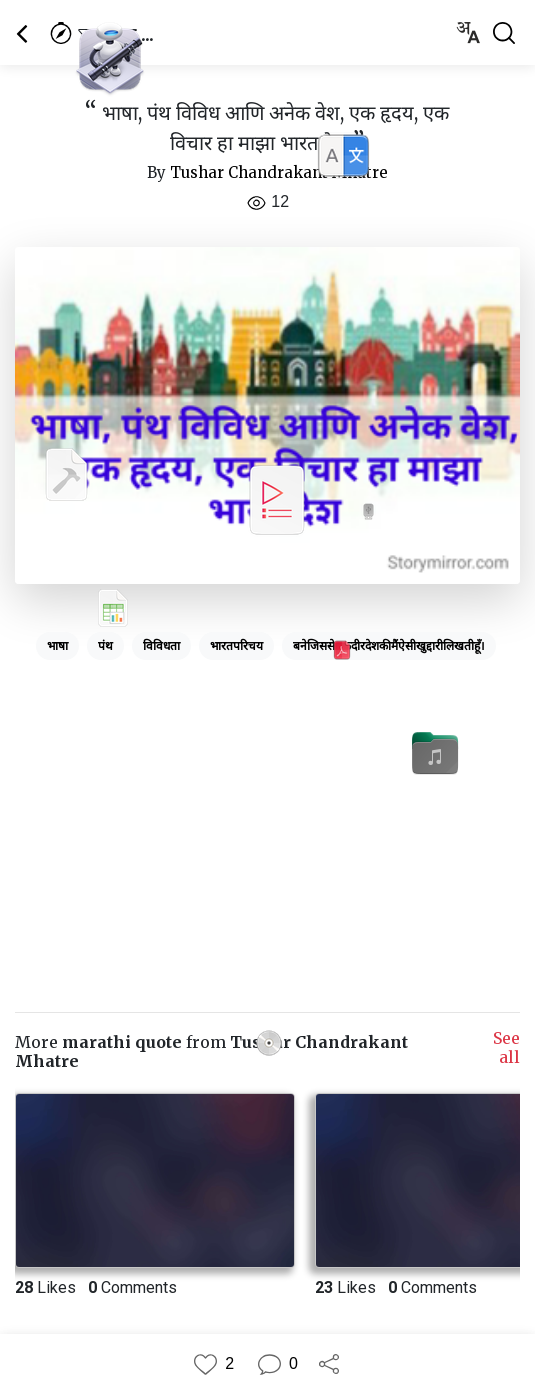 The width and height of the screenshot is (535, 1396). I want to click on open a spreadsheet file, so click(113, 608).